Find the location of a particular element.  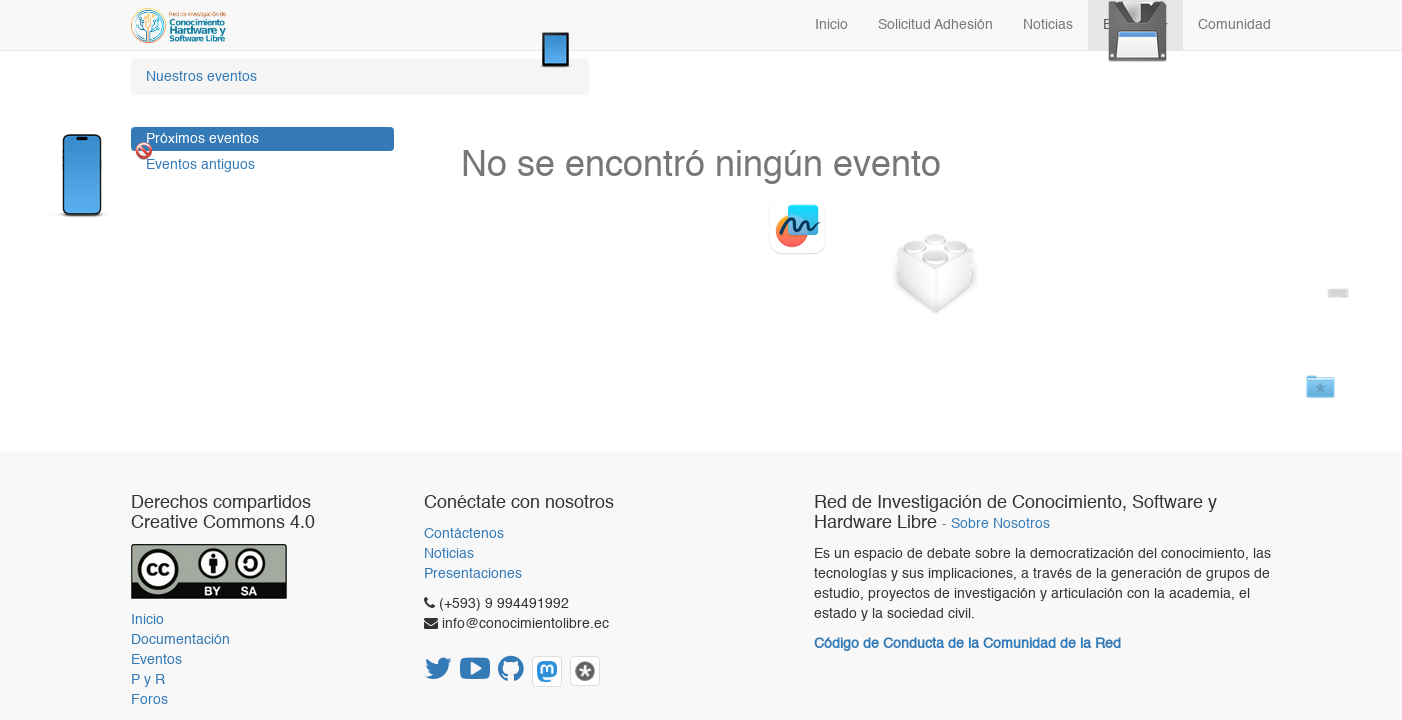

iPhone 15 Pro device icon is located at coordinates (82, 176).